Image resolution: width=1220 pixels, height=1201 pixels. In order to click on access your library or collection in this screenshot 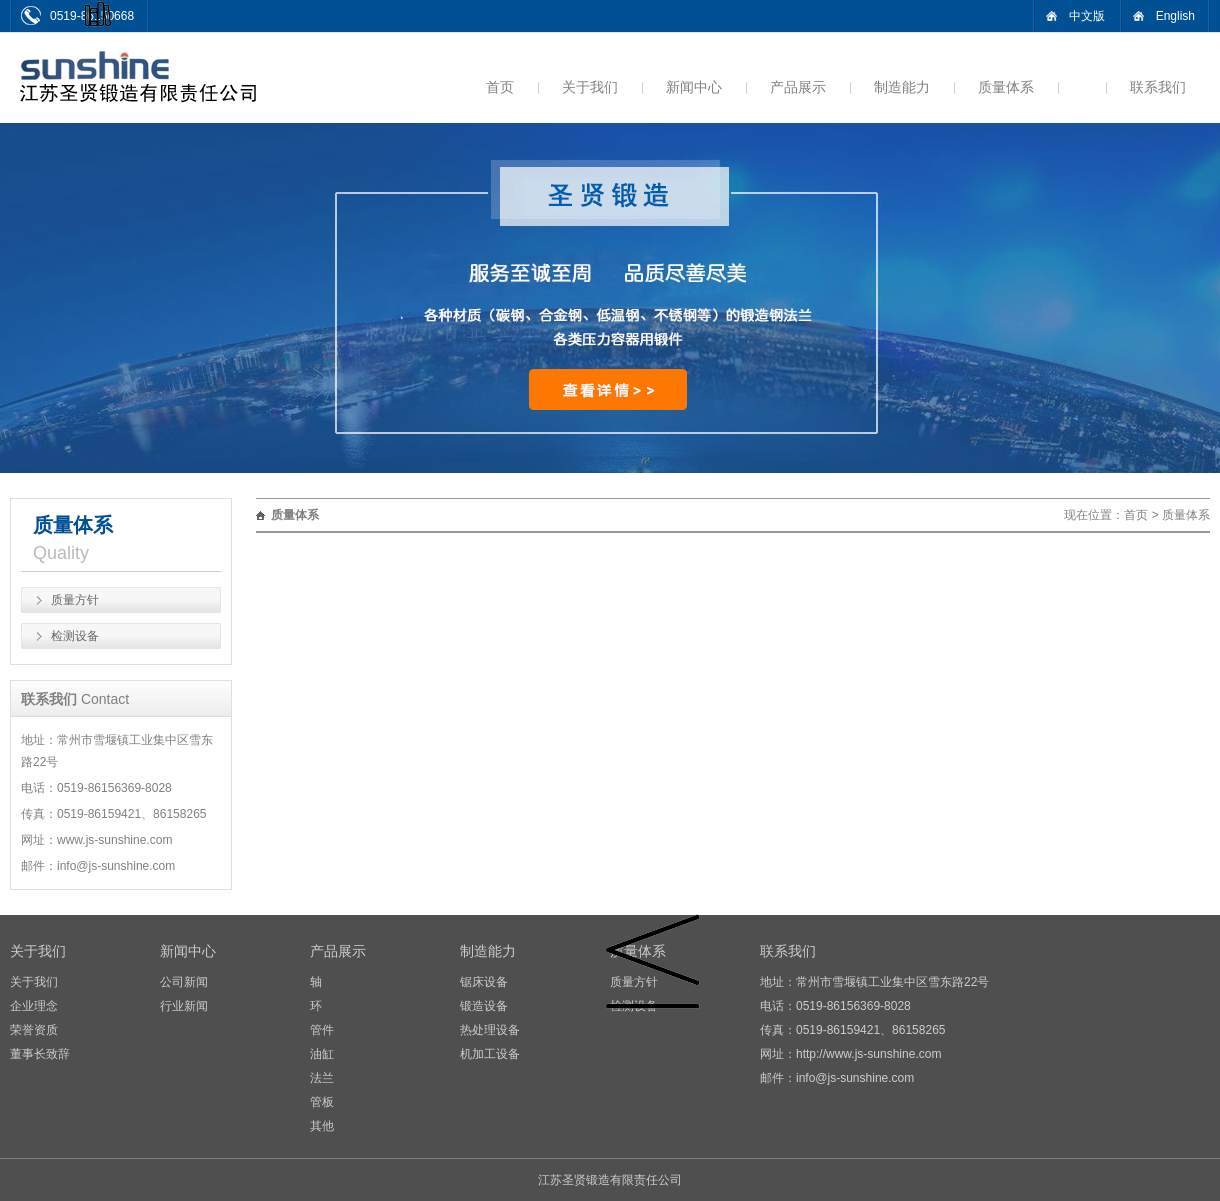, I will do `click(98, 14)`.